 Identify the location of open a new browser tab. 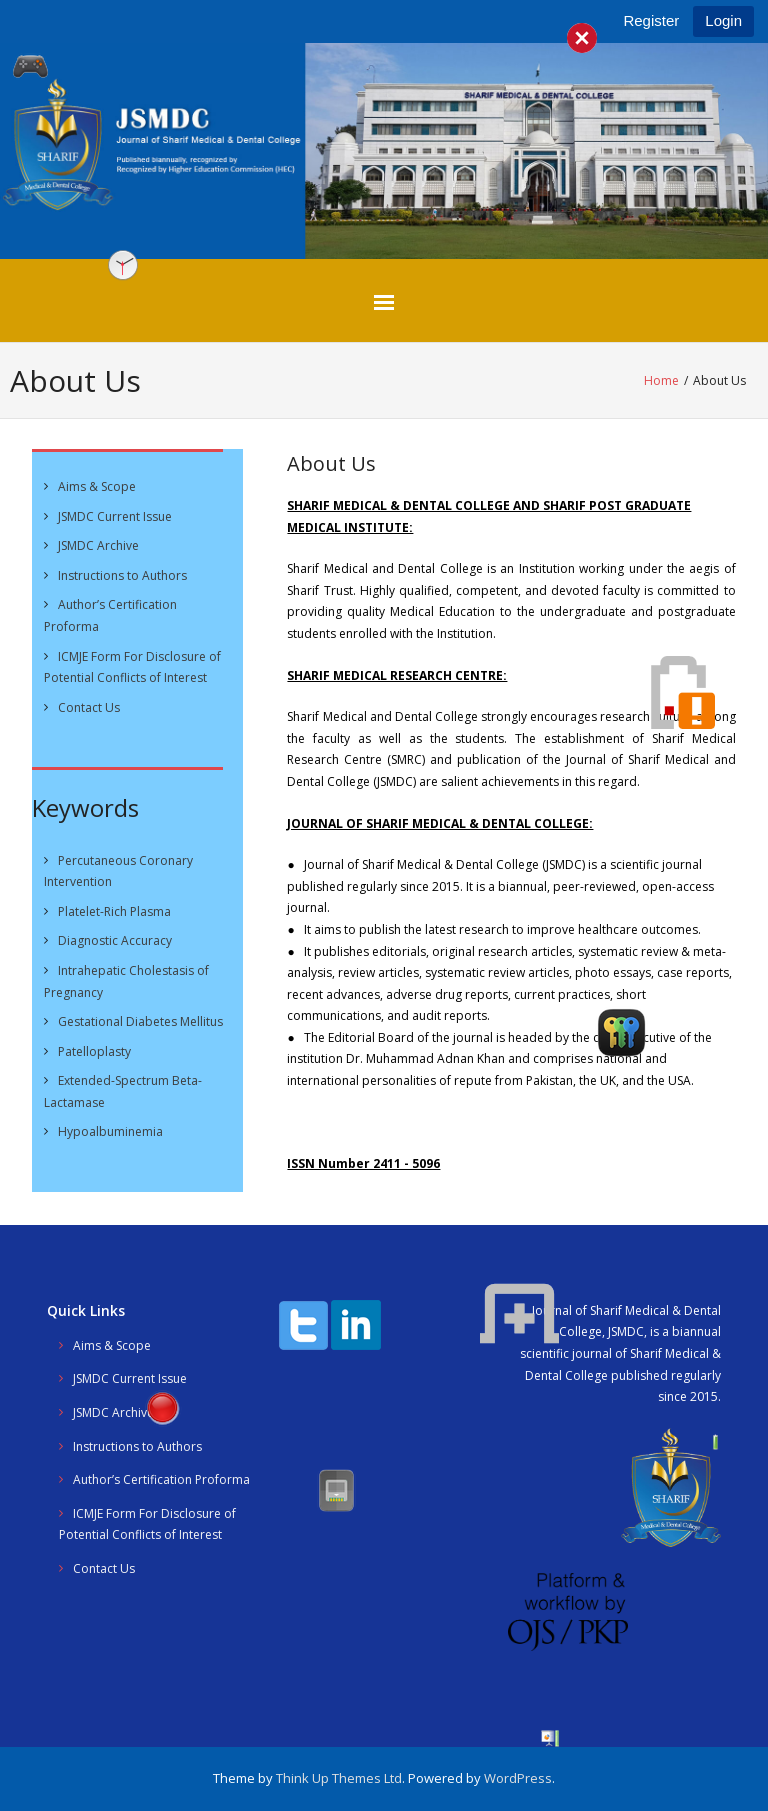
(519, 1313).